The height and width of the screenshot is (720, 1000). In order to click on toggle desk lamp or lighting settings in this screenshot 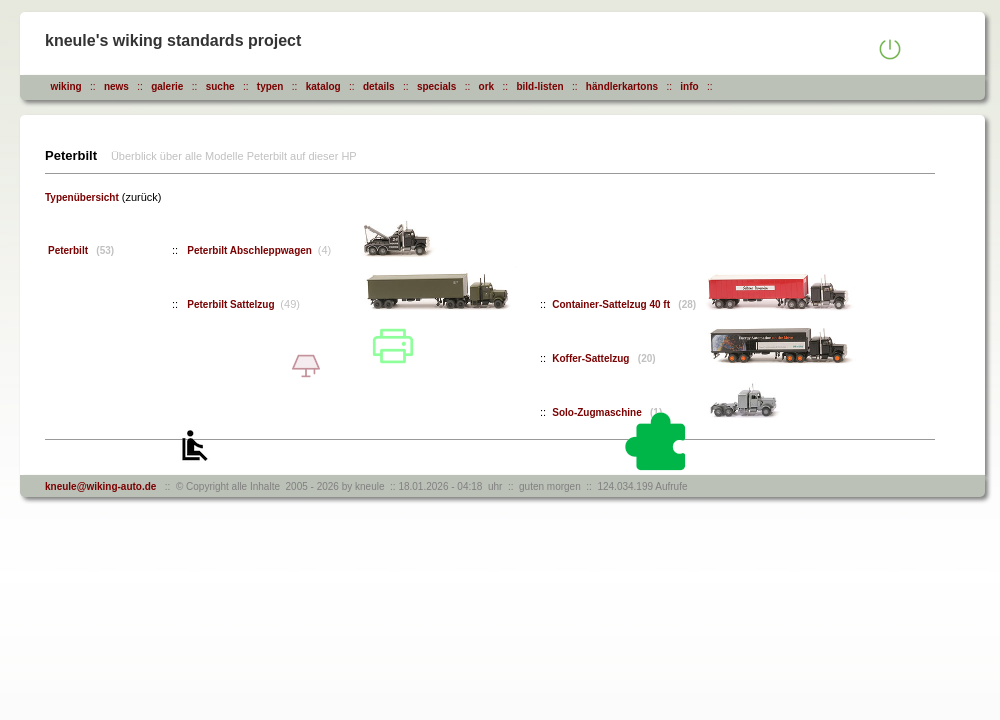, I will do `click(306, 366)`.